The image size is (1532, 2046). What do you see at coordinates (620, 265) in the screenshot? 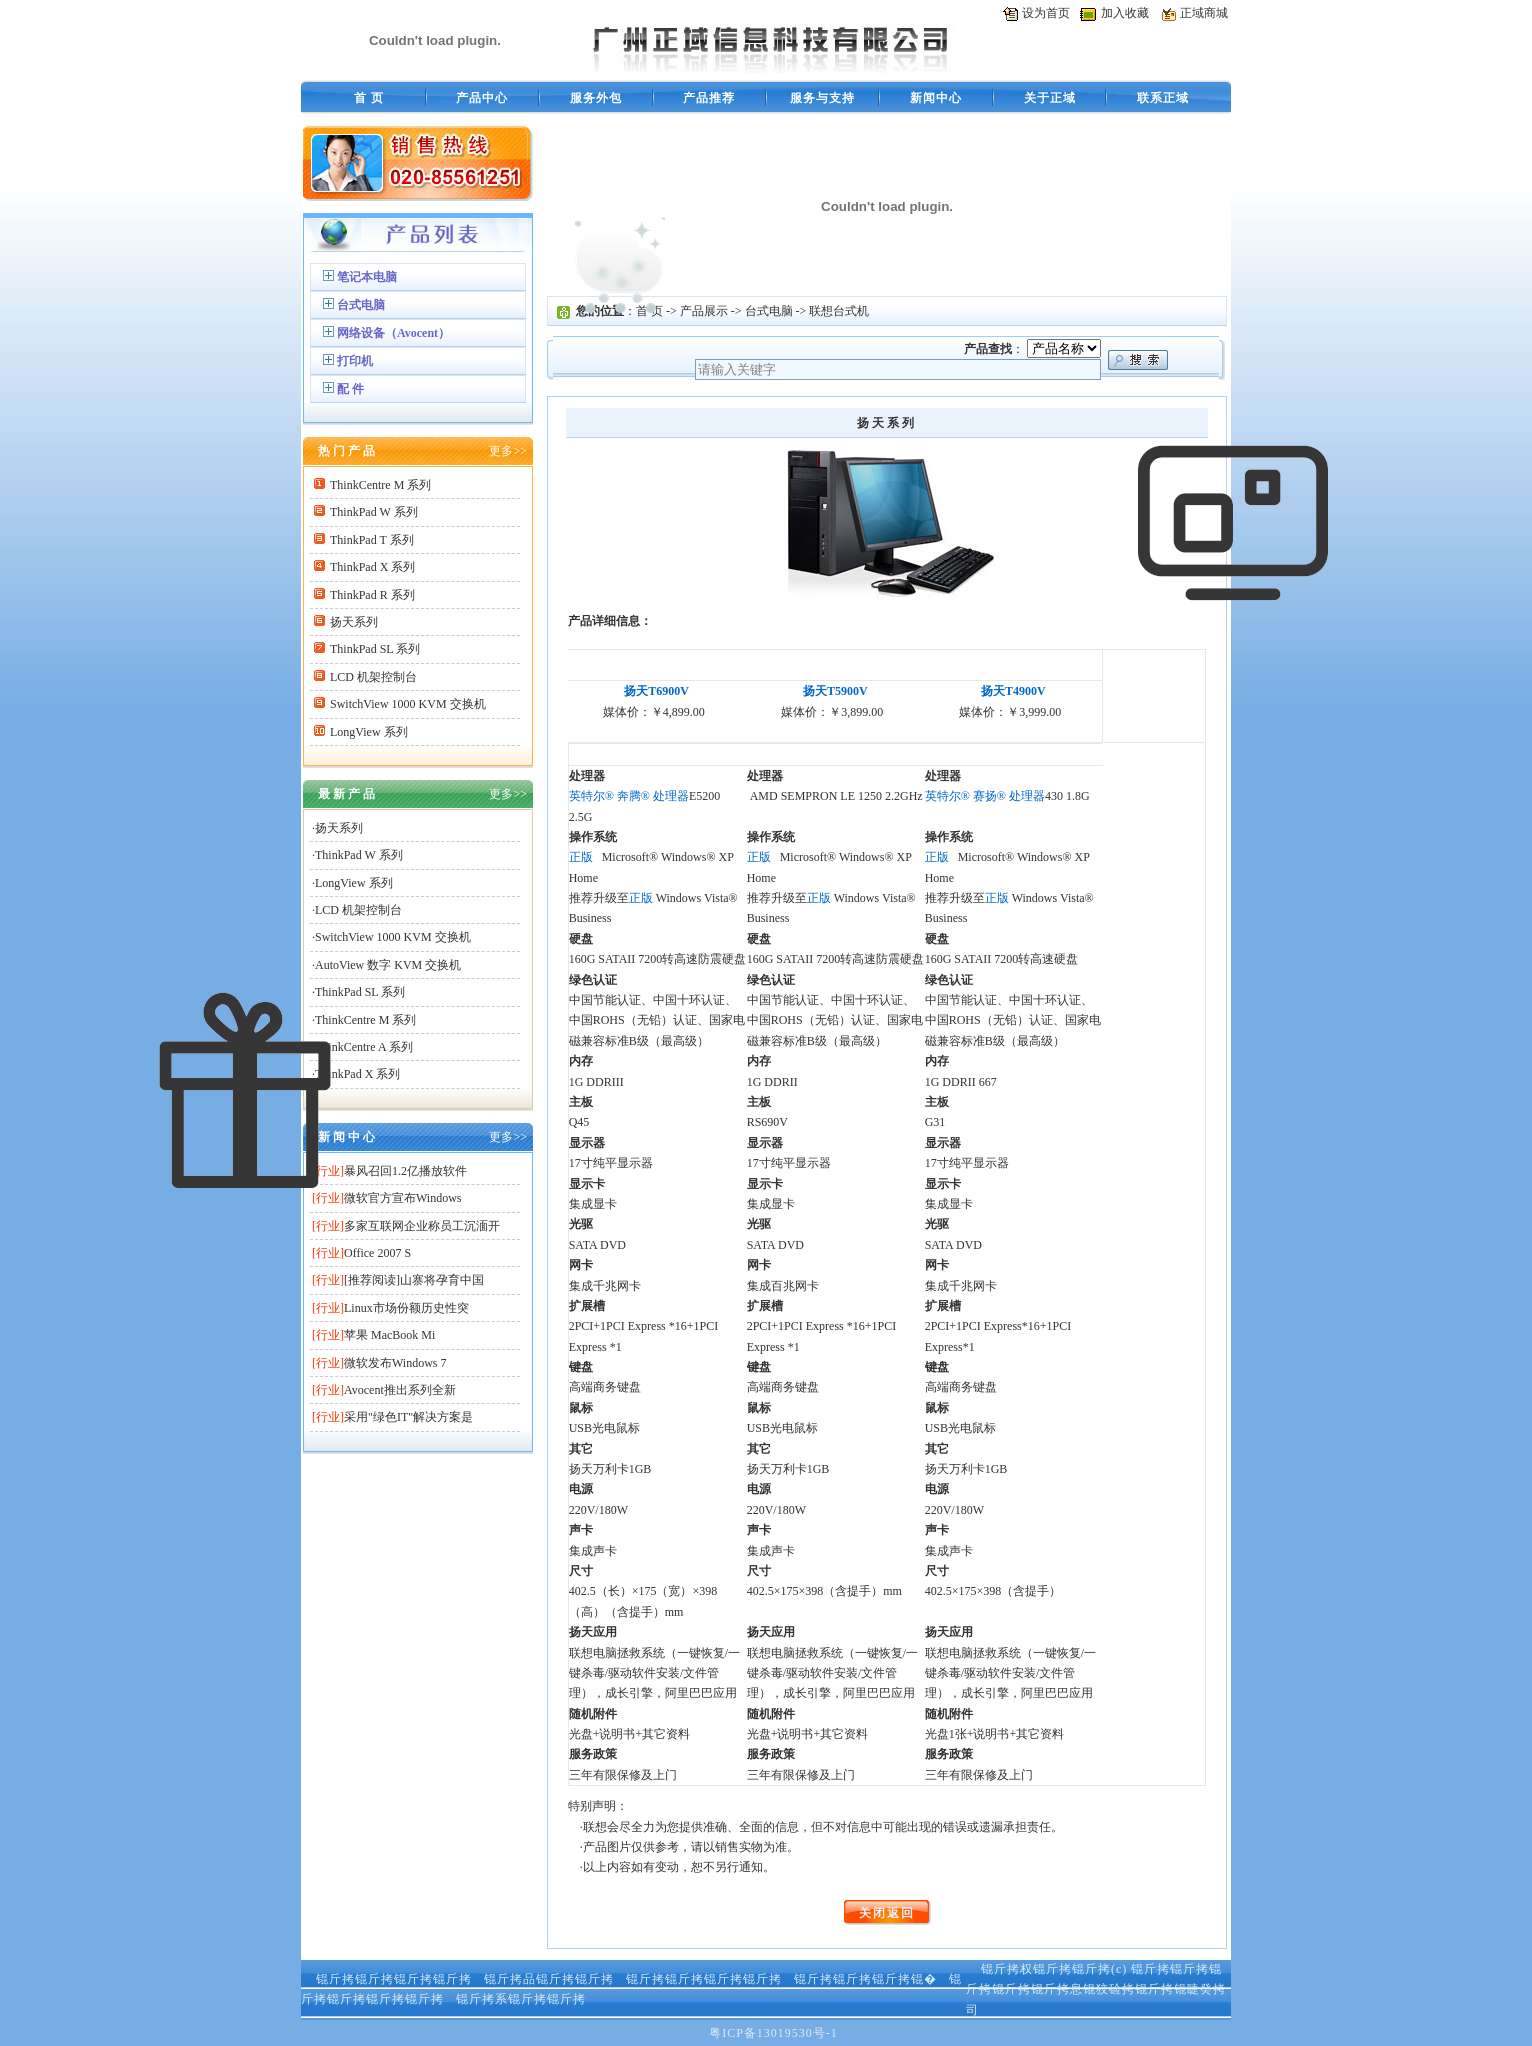
I see `indicates snowy weather conditions at night` at bounding box center [620, 265].